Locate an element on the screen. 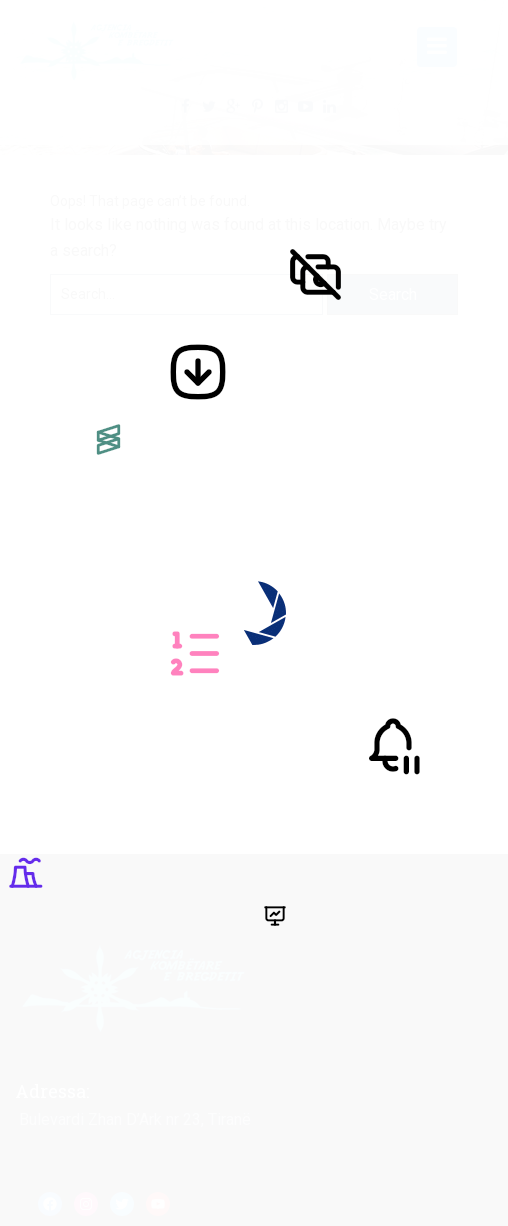  view factory or manufacturing facilities is located at coordinates (25, 872).